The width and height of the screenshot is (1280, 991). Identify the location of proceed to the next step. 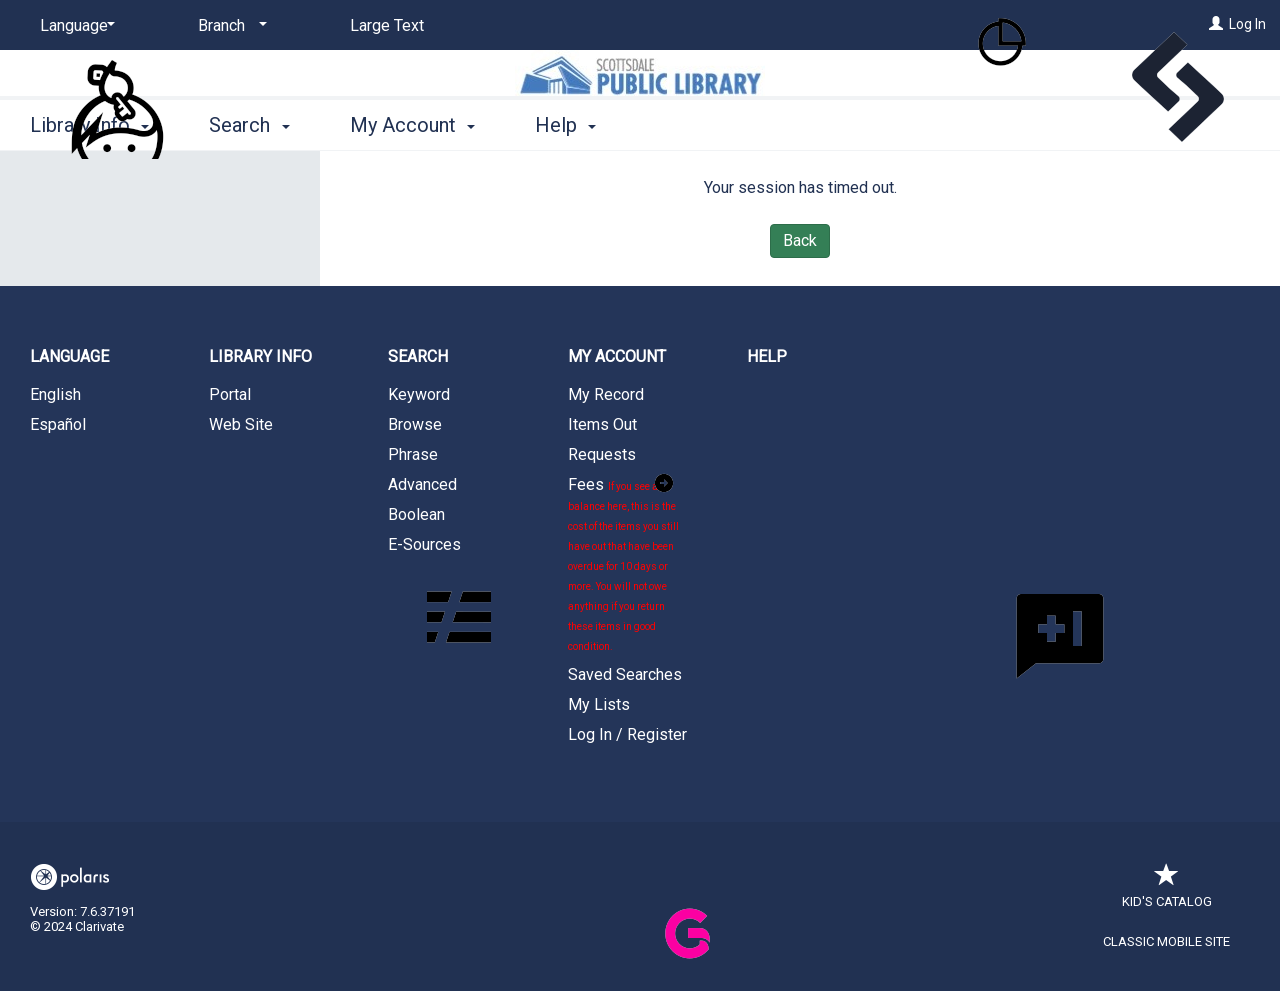
(664, 483).